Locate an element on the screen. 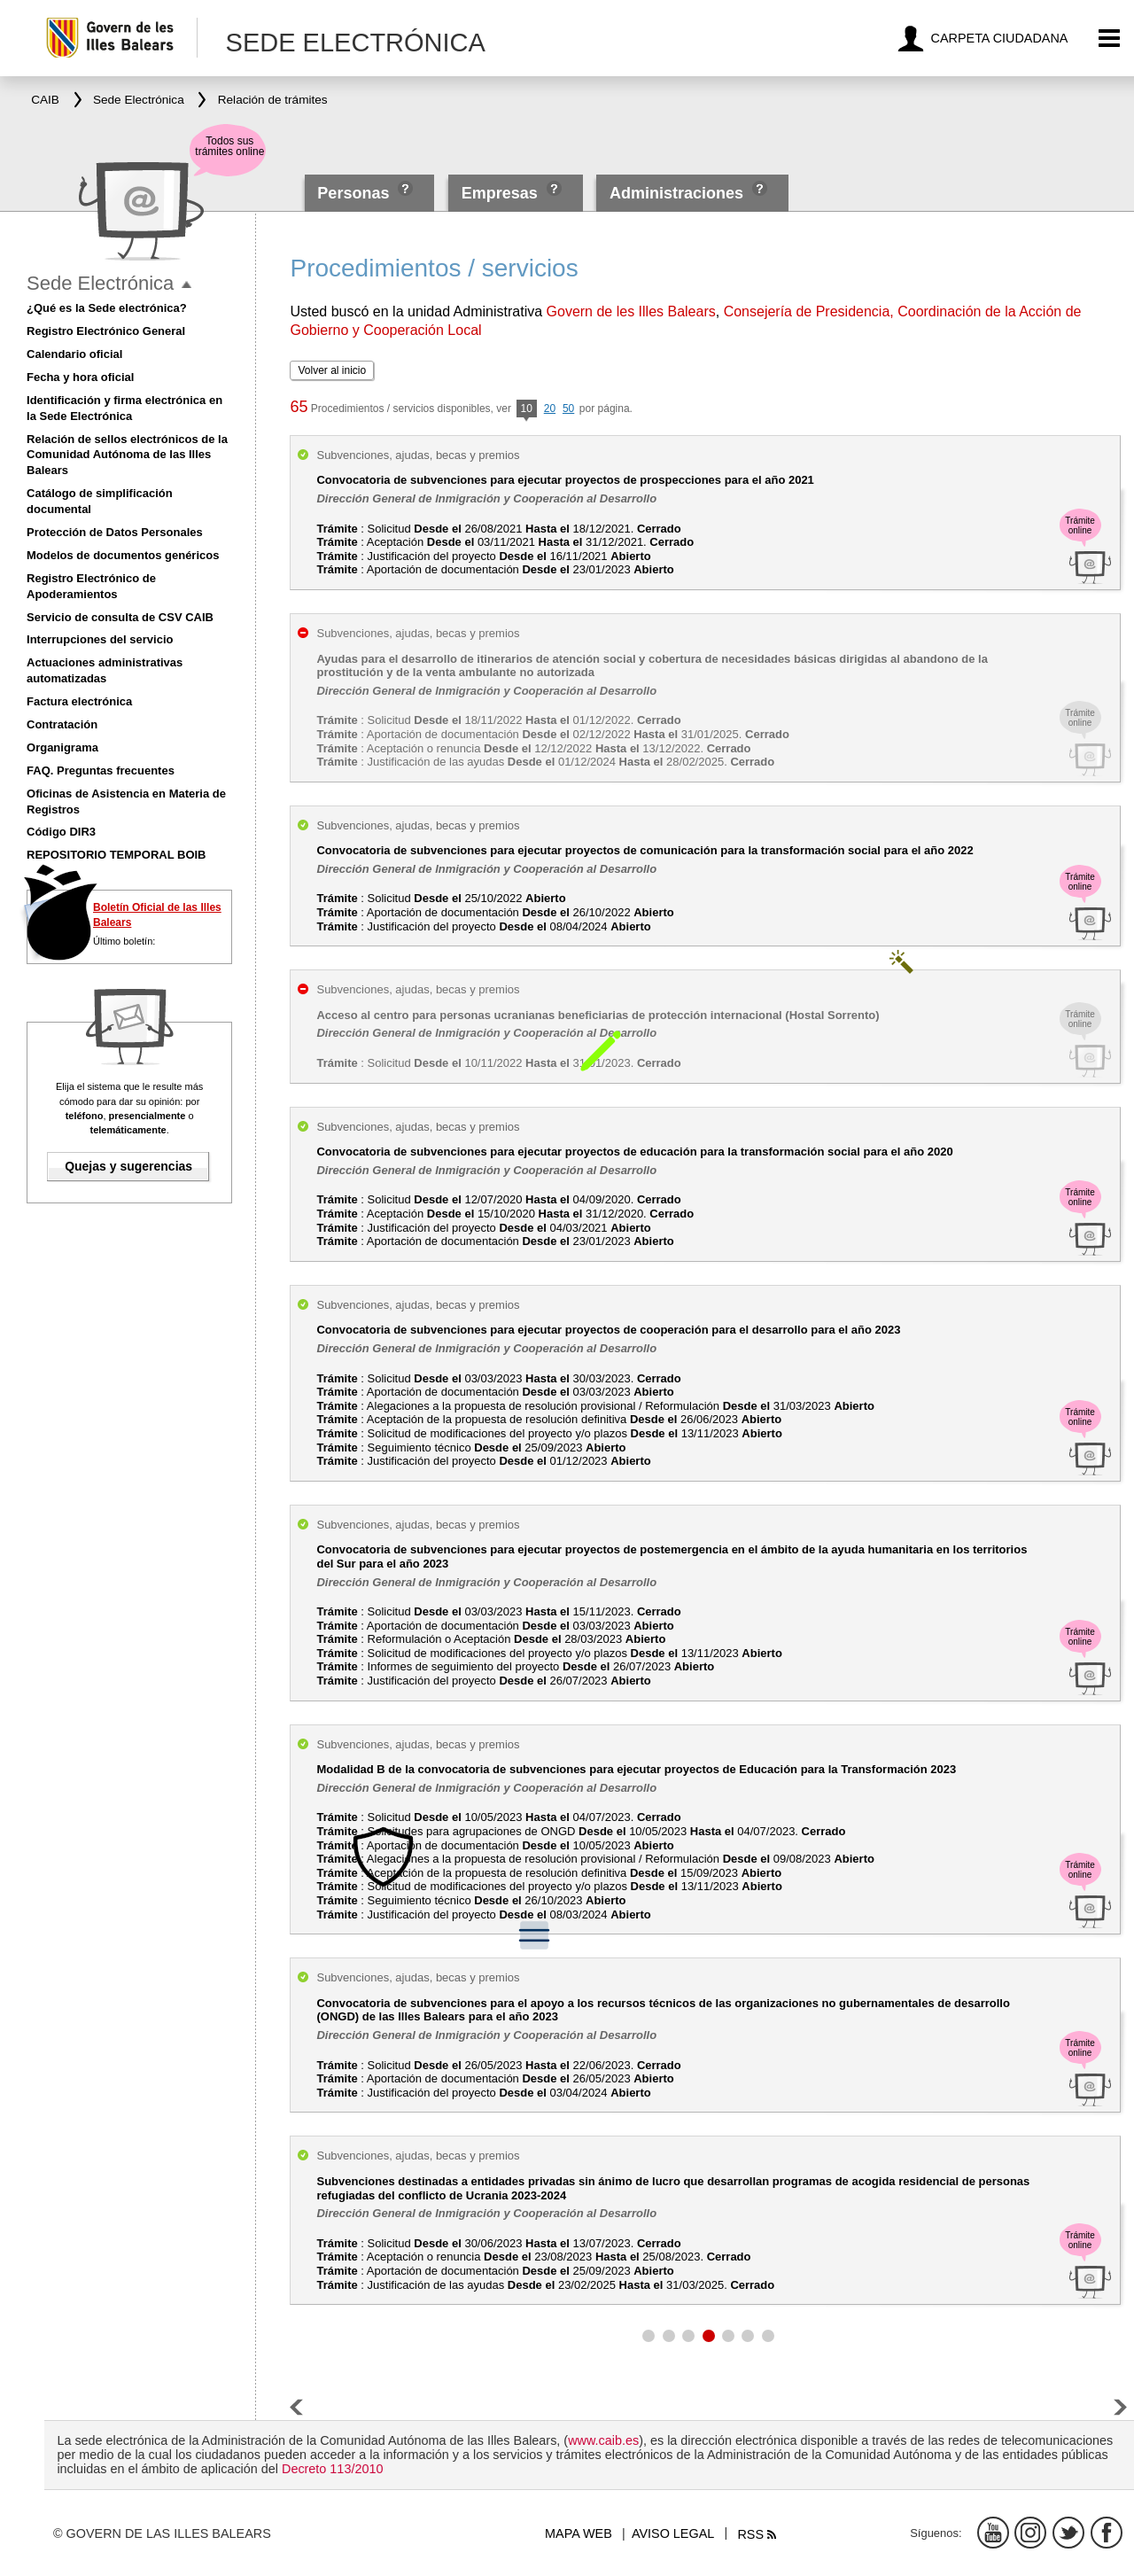  access security settings is located at coordinates (383, 1856).